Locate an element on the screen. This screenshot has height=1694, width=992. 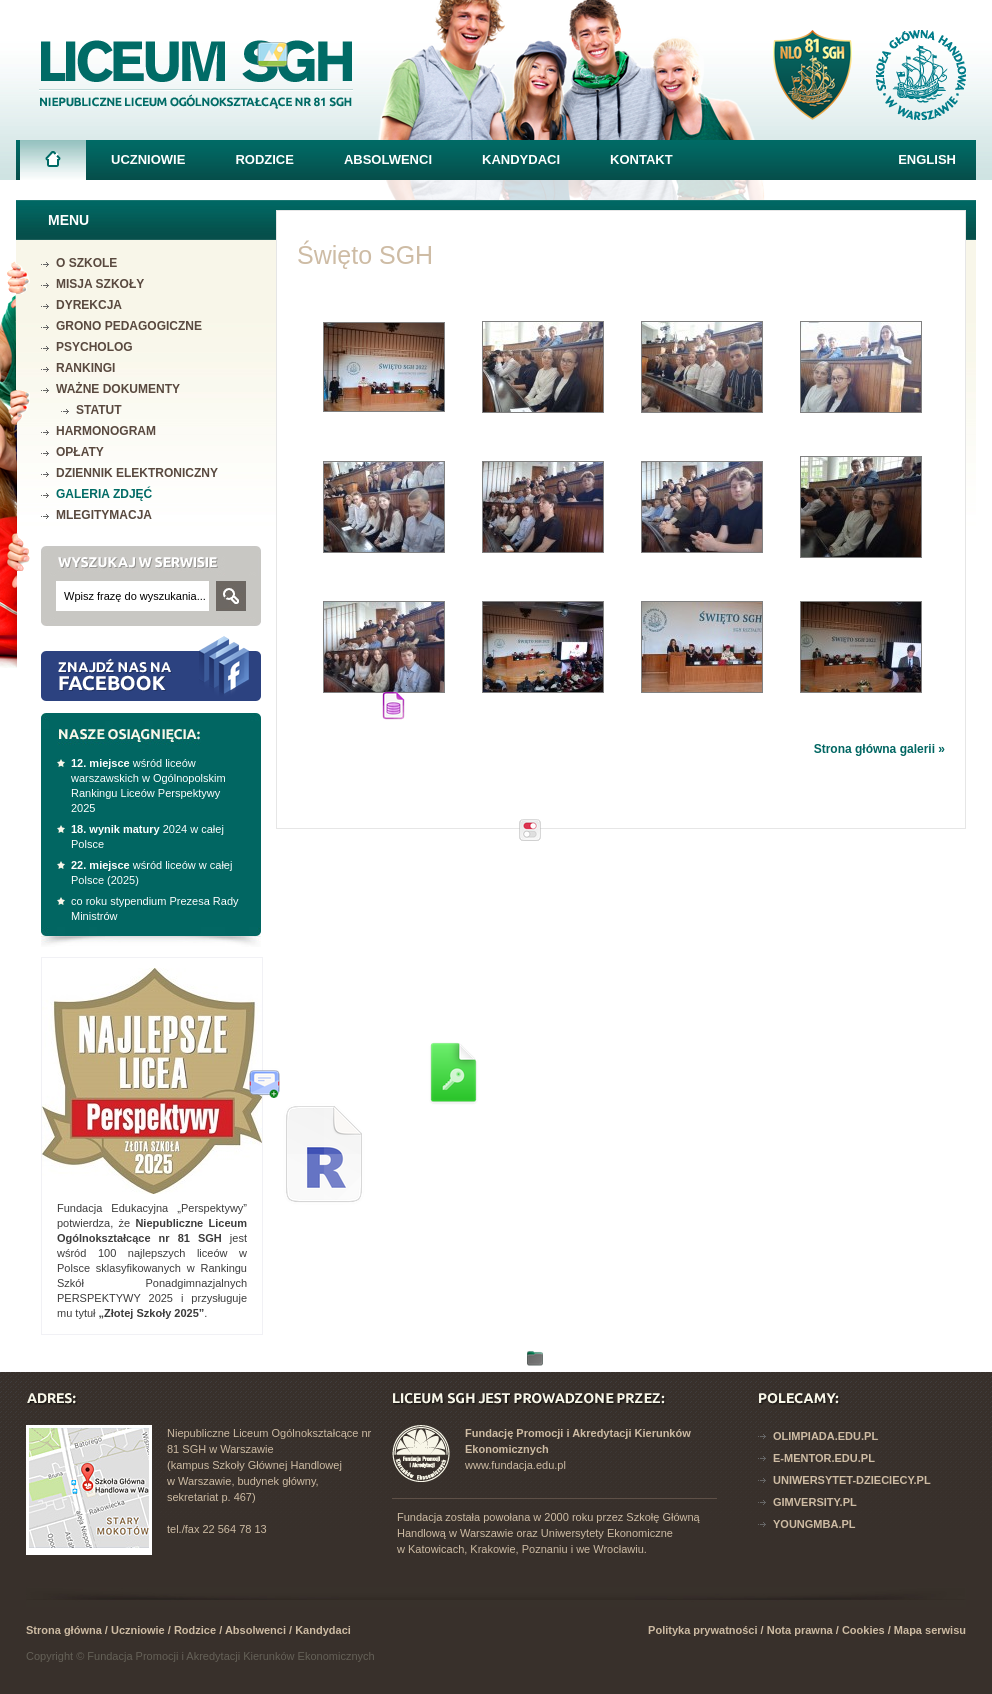
open system tweaks or settings customization is located at coordinates (530, 830).